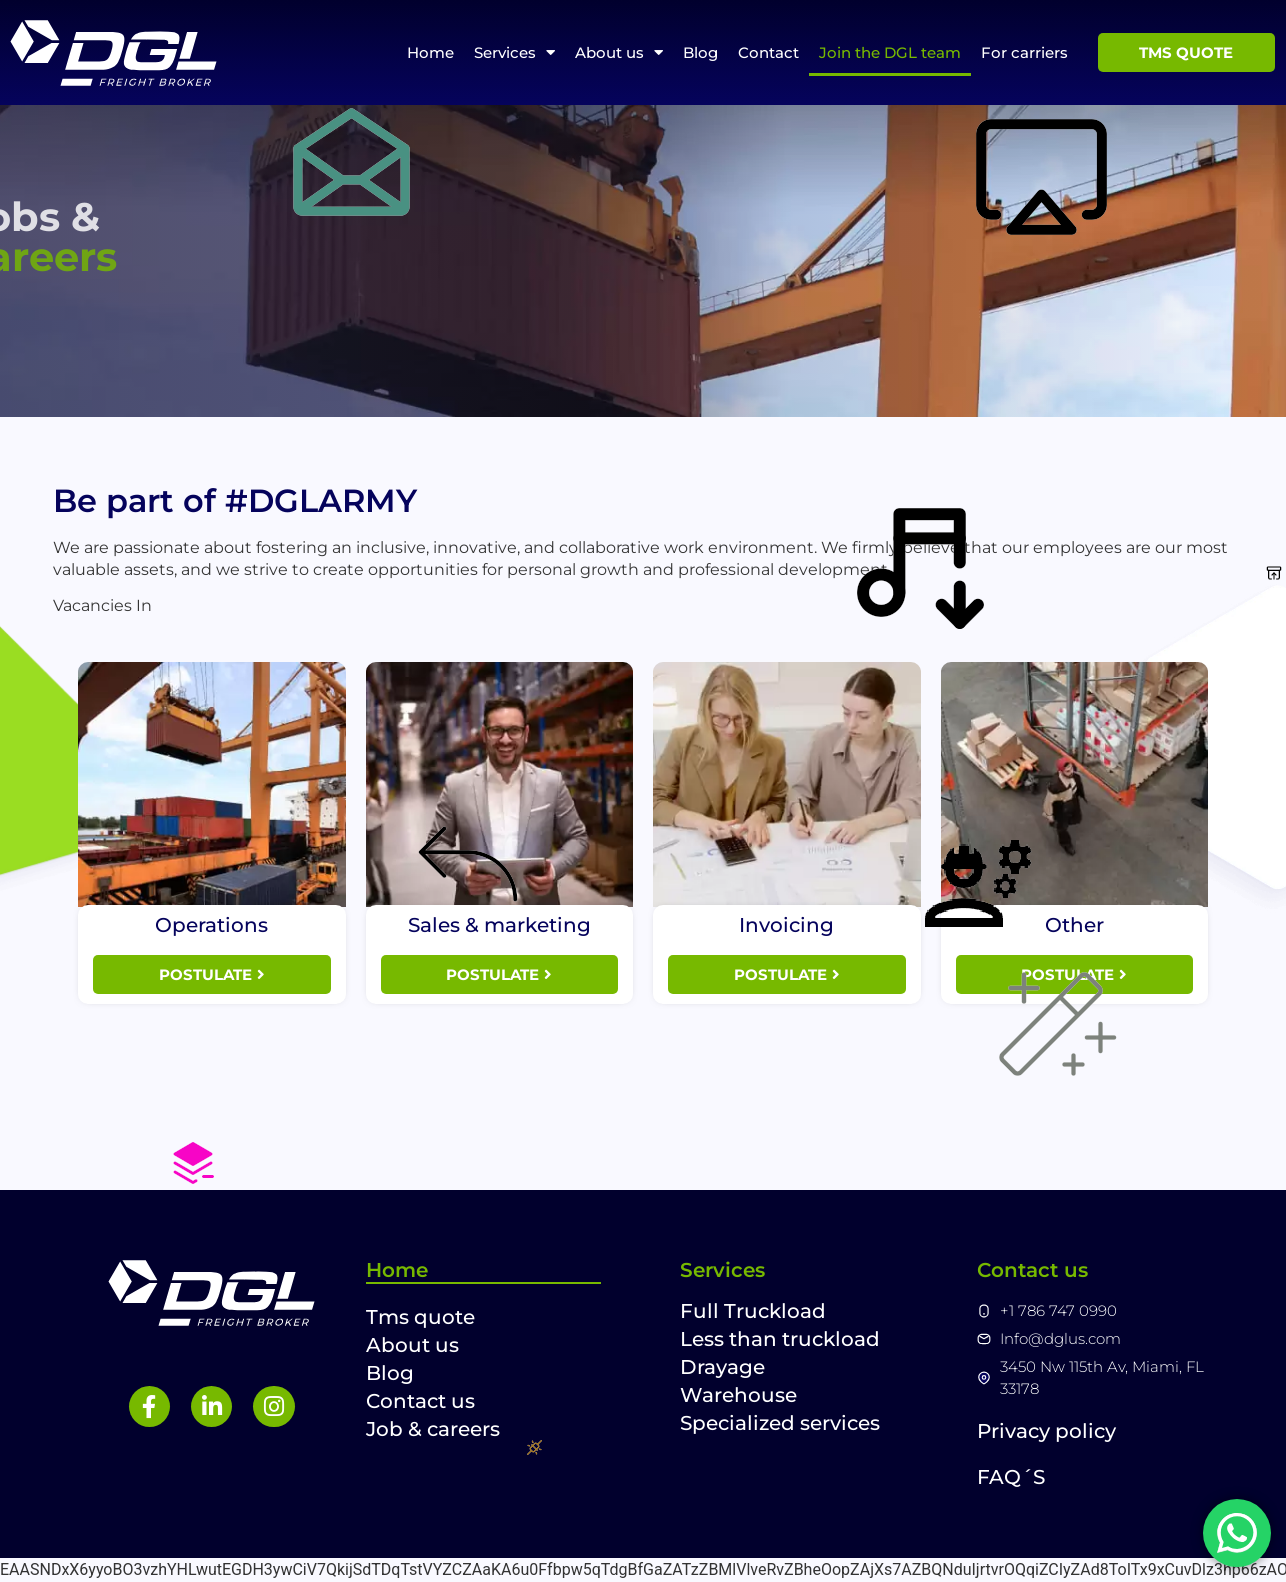 The image size is (1286, 1582). Describe the element at coordinates (1041, 174) in the screenshot. I see `stream content to an external display via airplay` at that location.